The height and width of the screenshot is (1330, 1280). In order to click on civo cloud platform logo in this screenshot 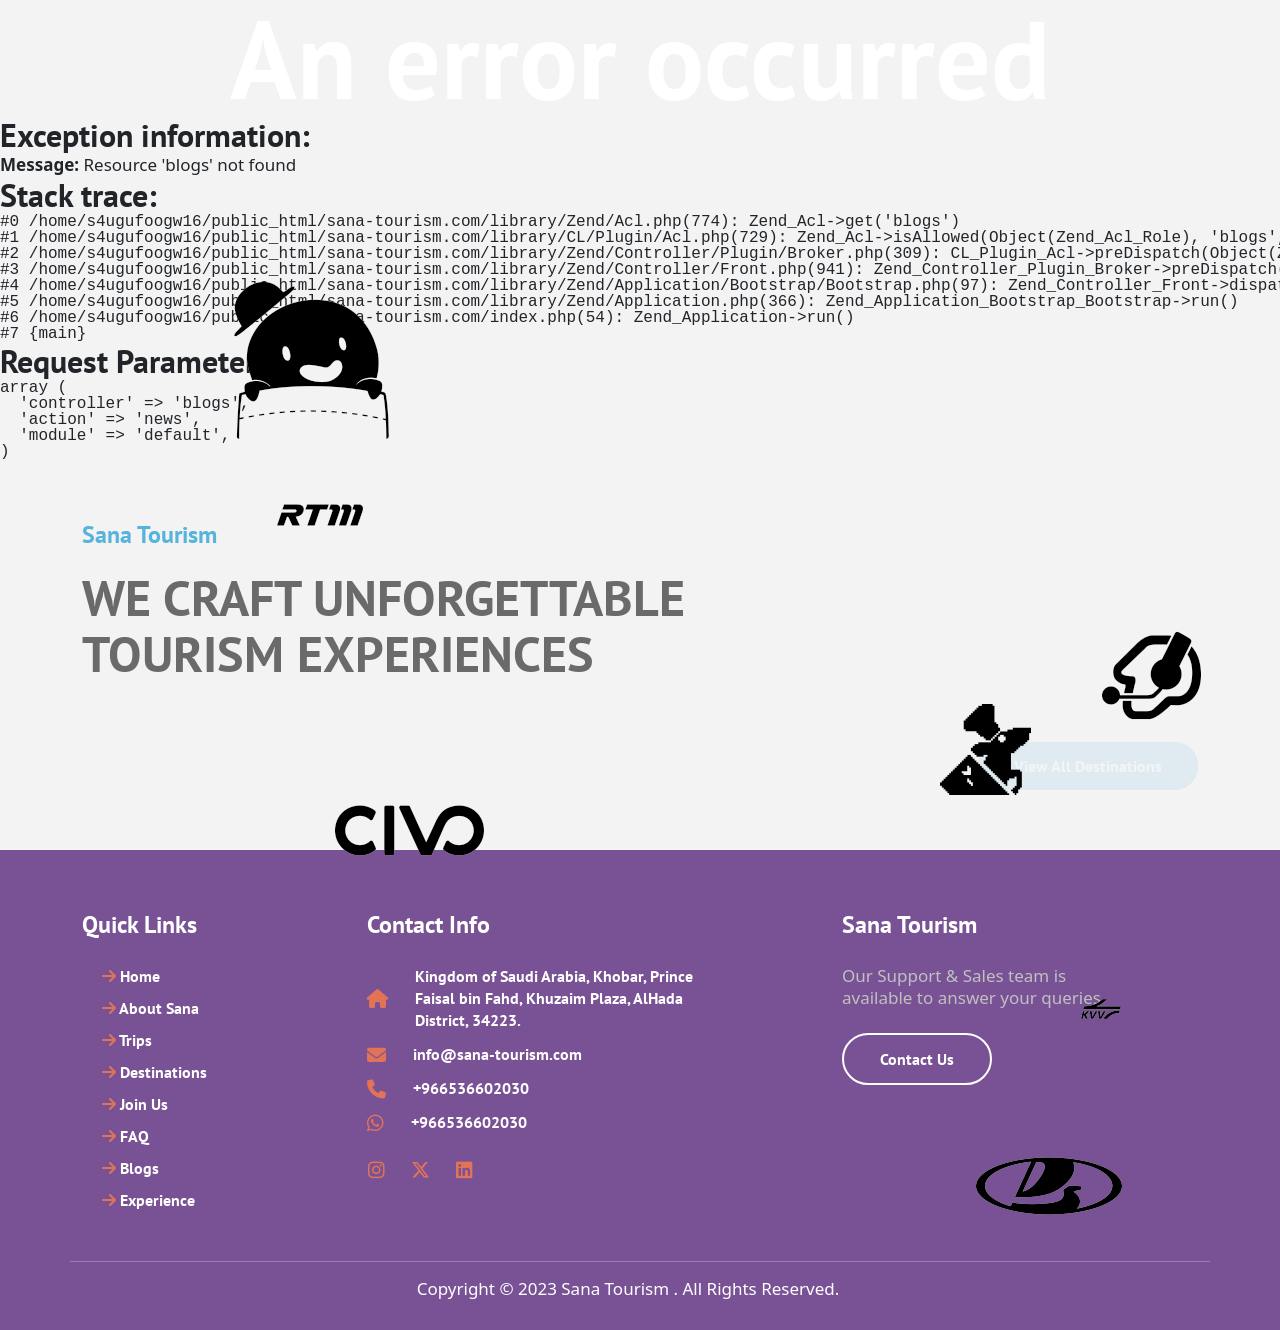, I will do `click(409, 830)`.